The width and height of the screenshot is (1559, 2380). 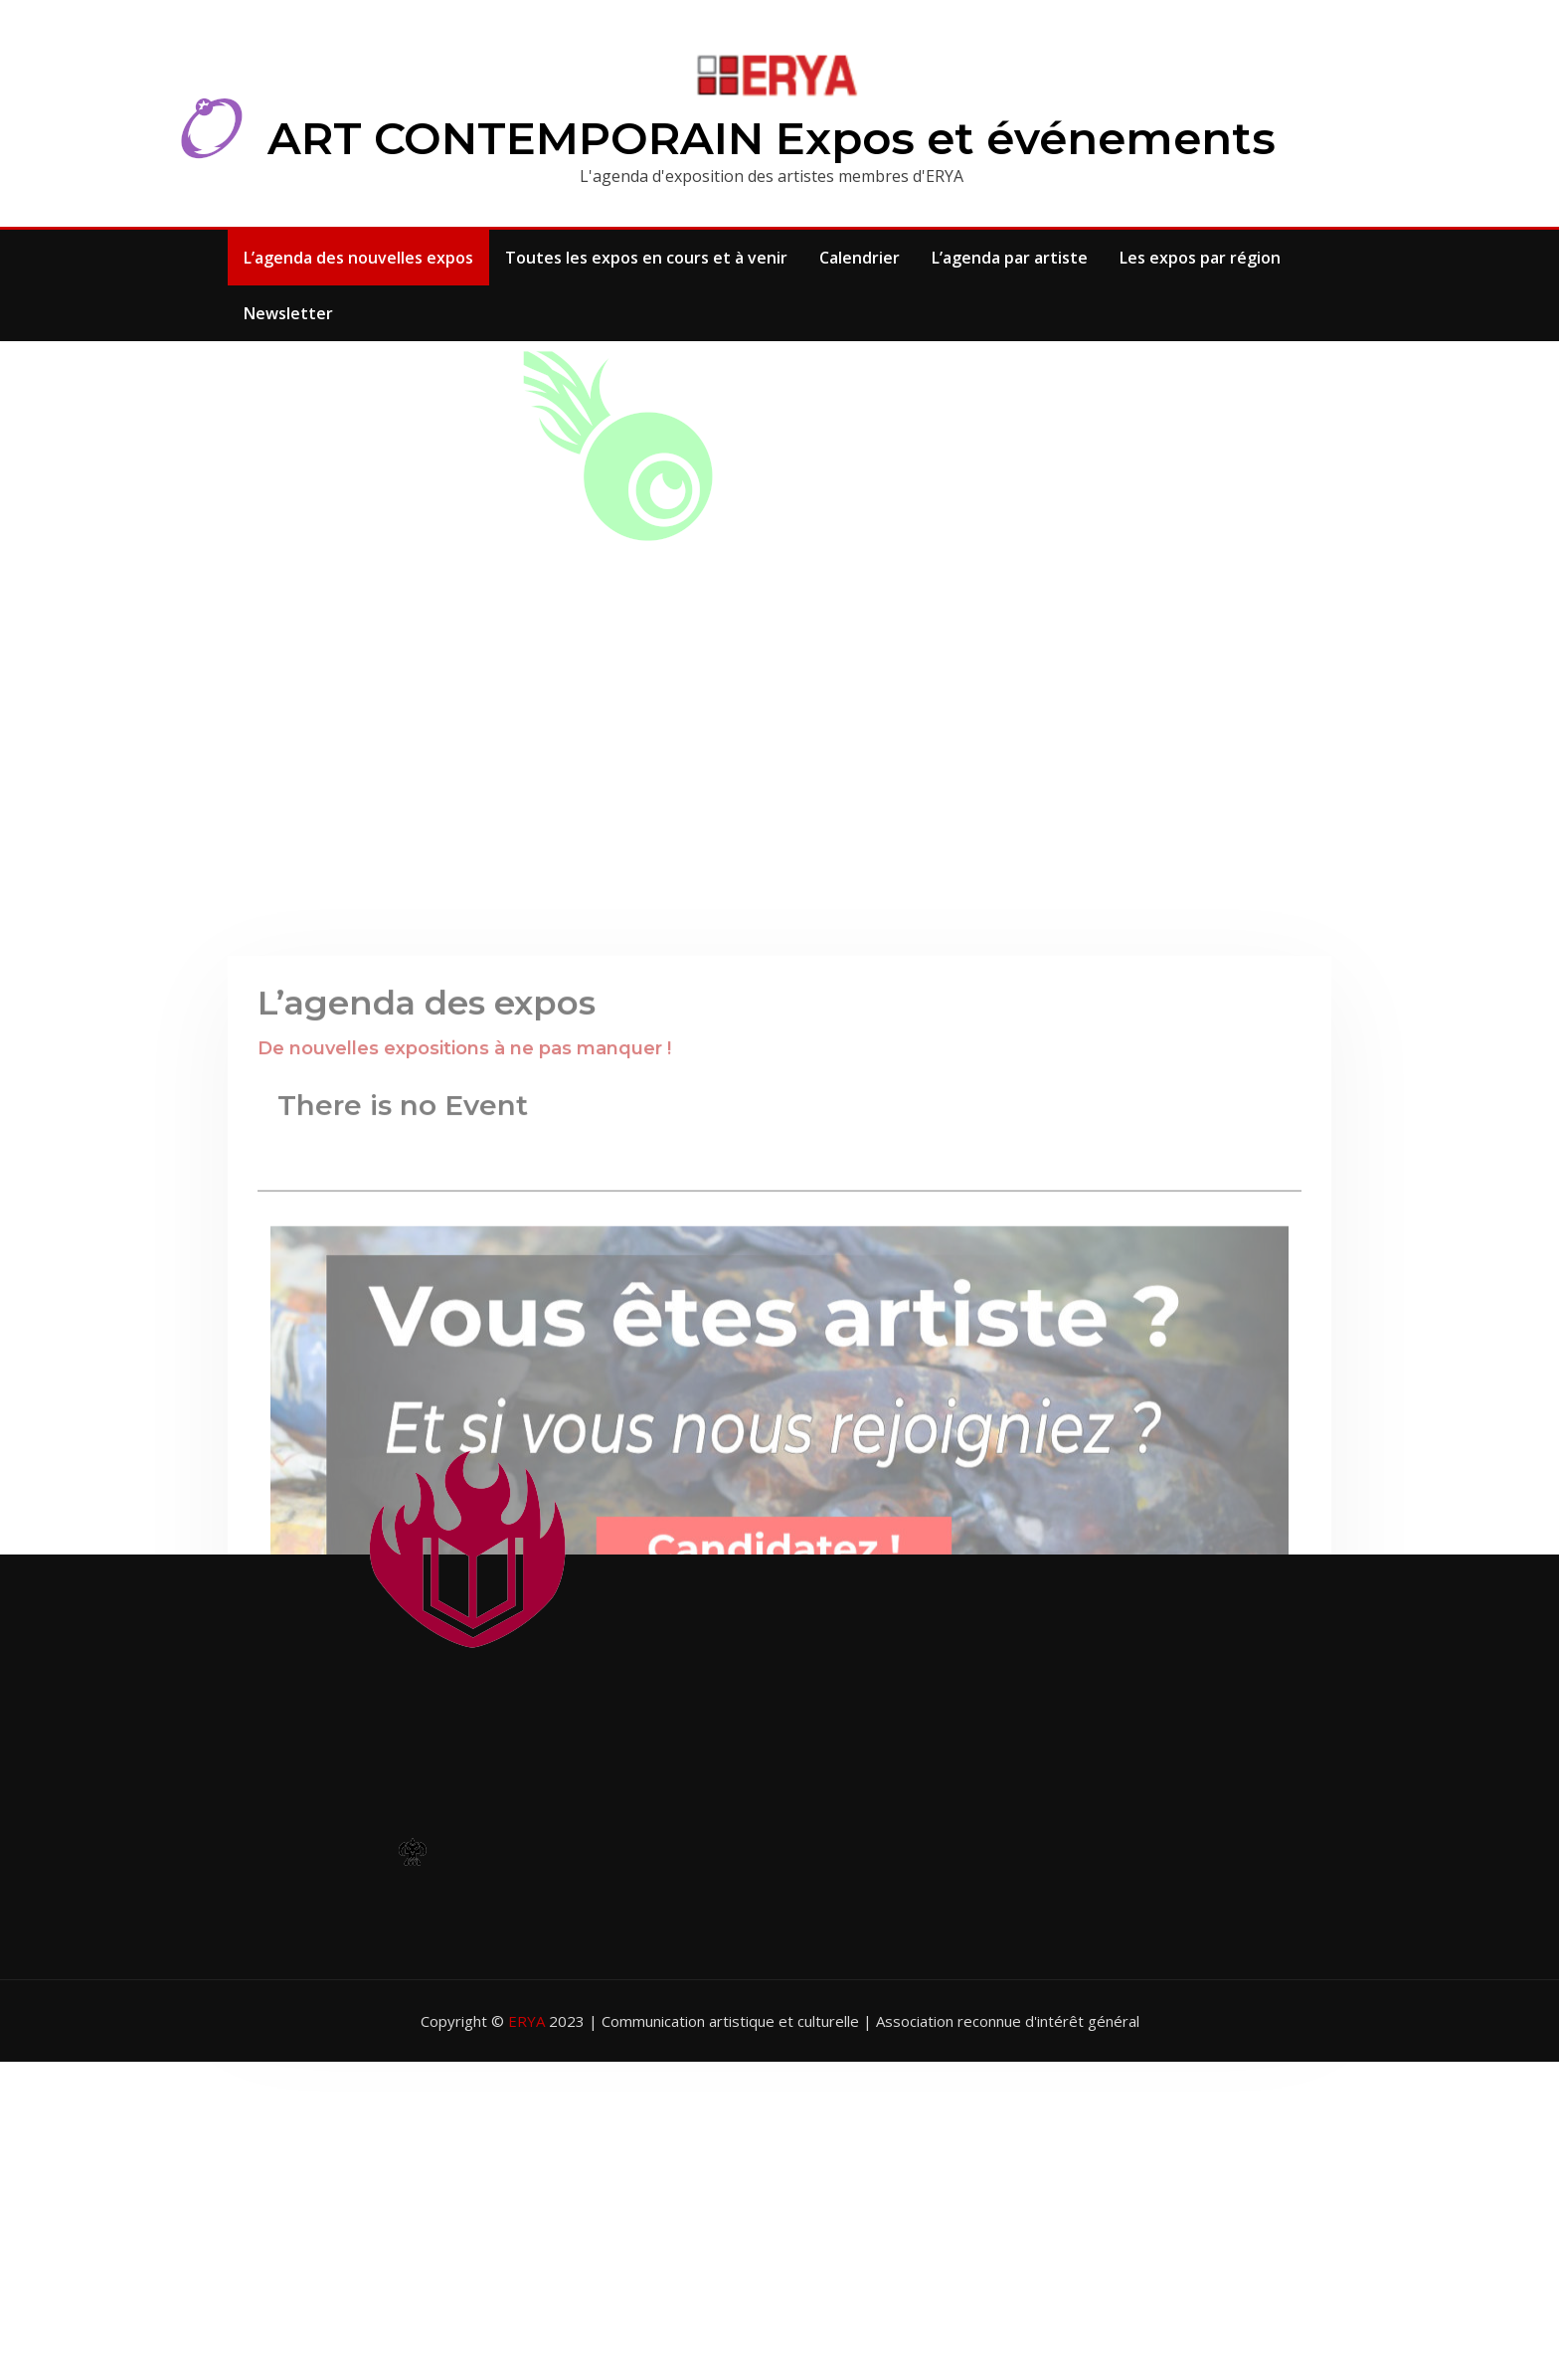 What do you see at coordinates (467, 1549) in the screenshot?
I see `destroy or permanently delete a document` at bounding box center [467, 1549].